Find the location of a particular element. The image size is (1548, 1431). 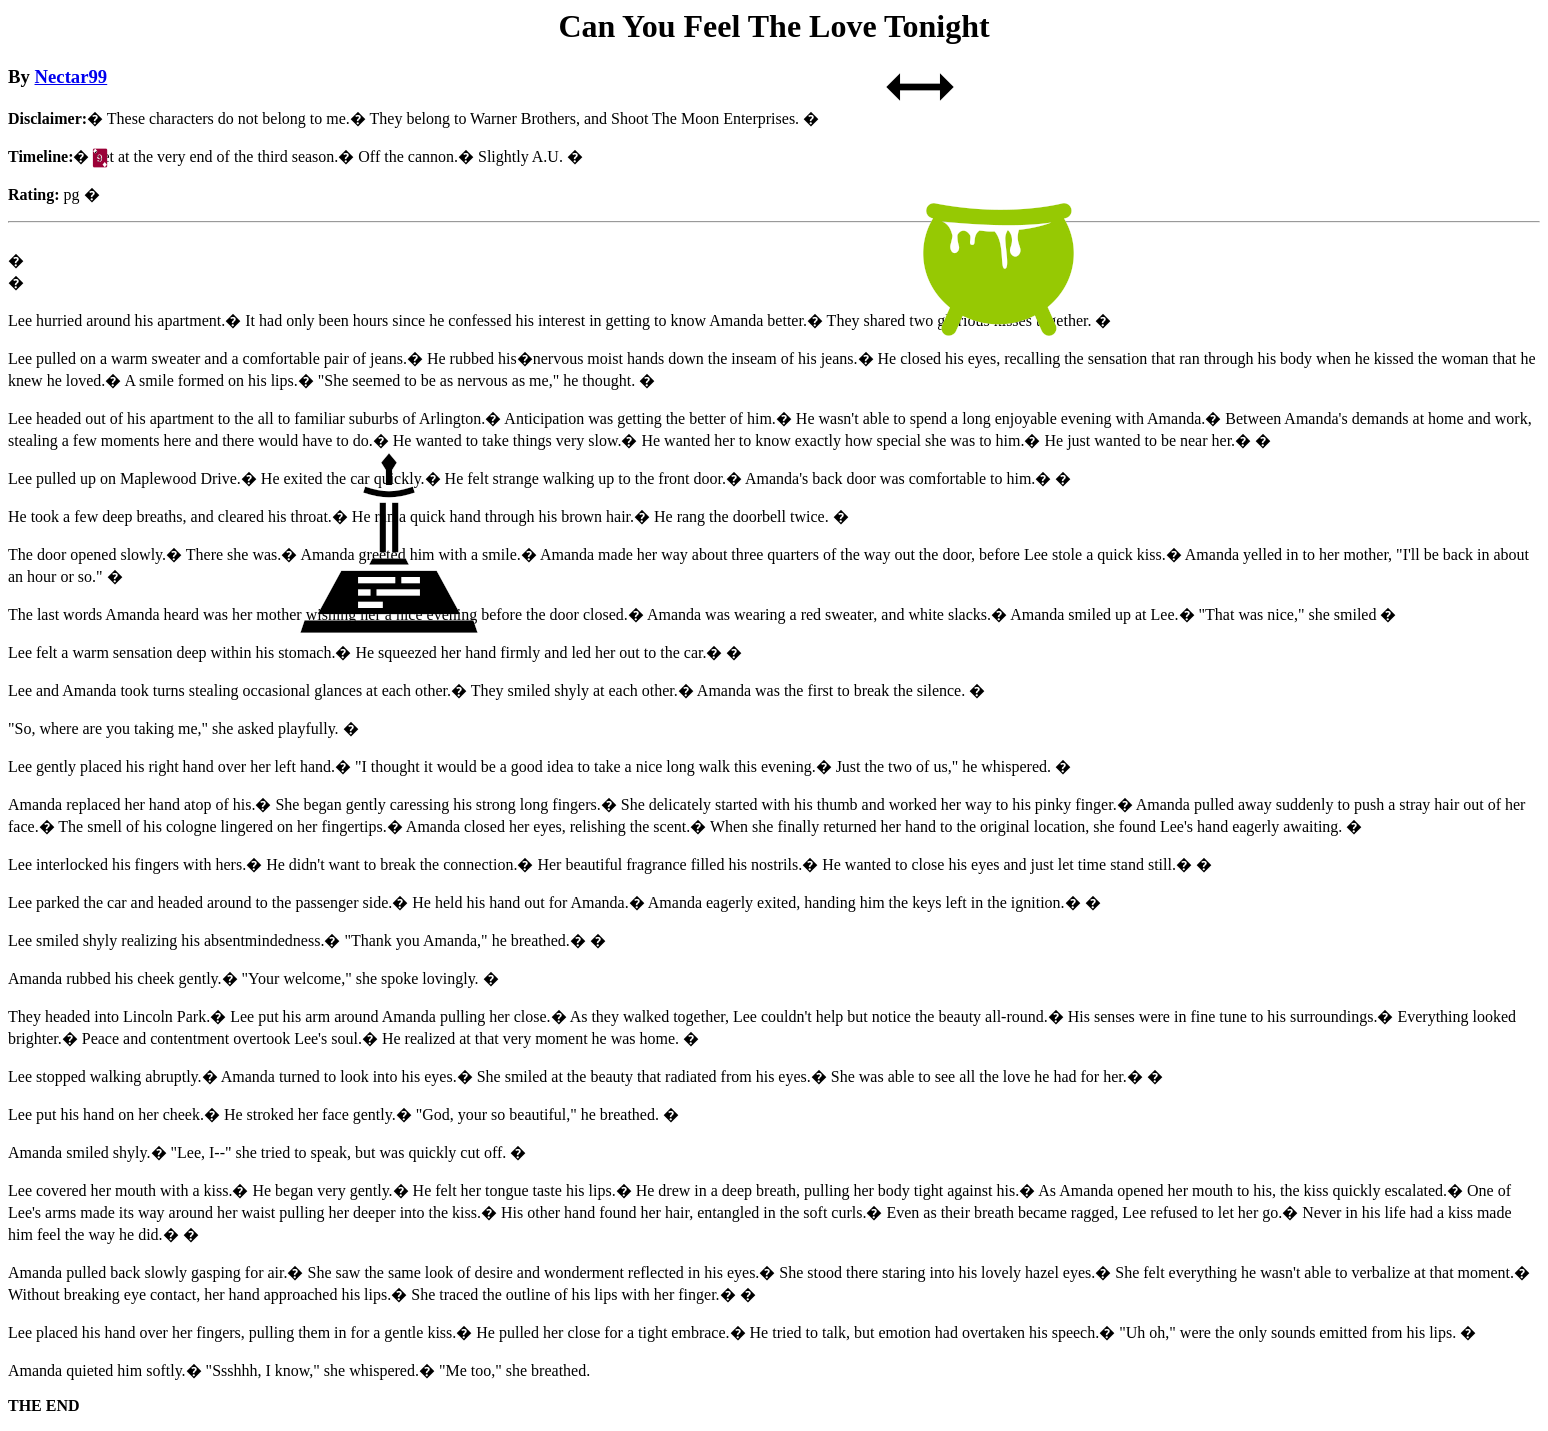

nine of diamonds playing card is located at coordinates (100, 158).